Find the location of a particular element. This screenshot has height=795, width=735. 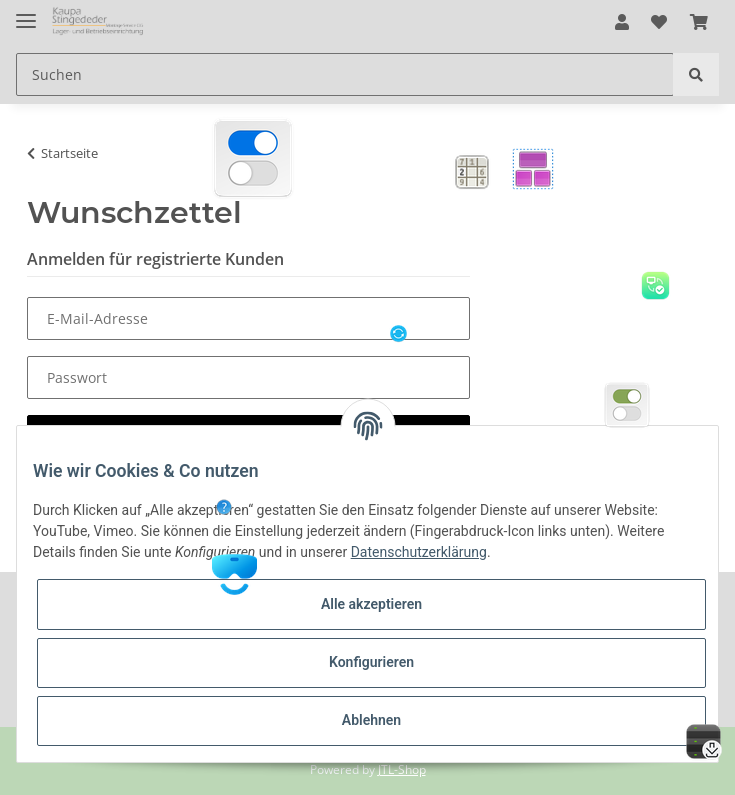

open the sudoku puzzle game is located at coordinates (472, 172).